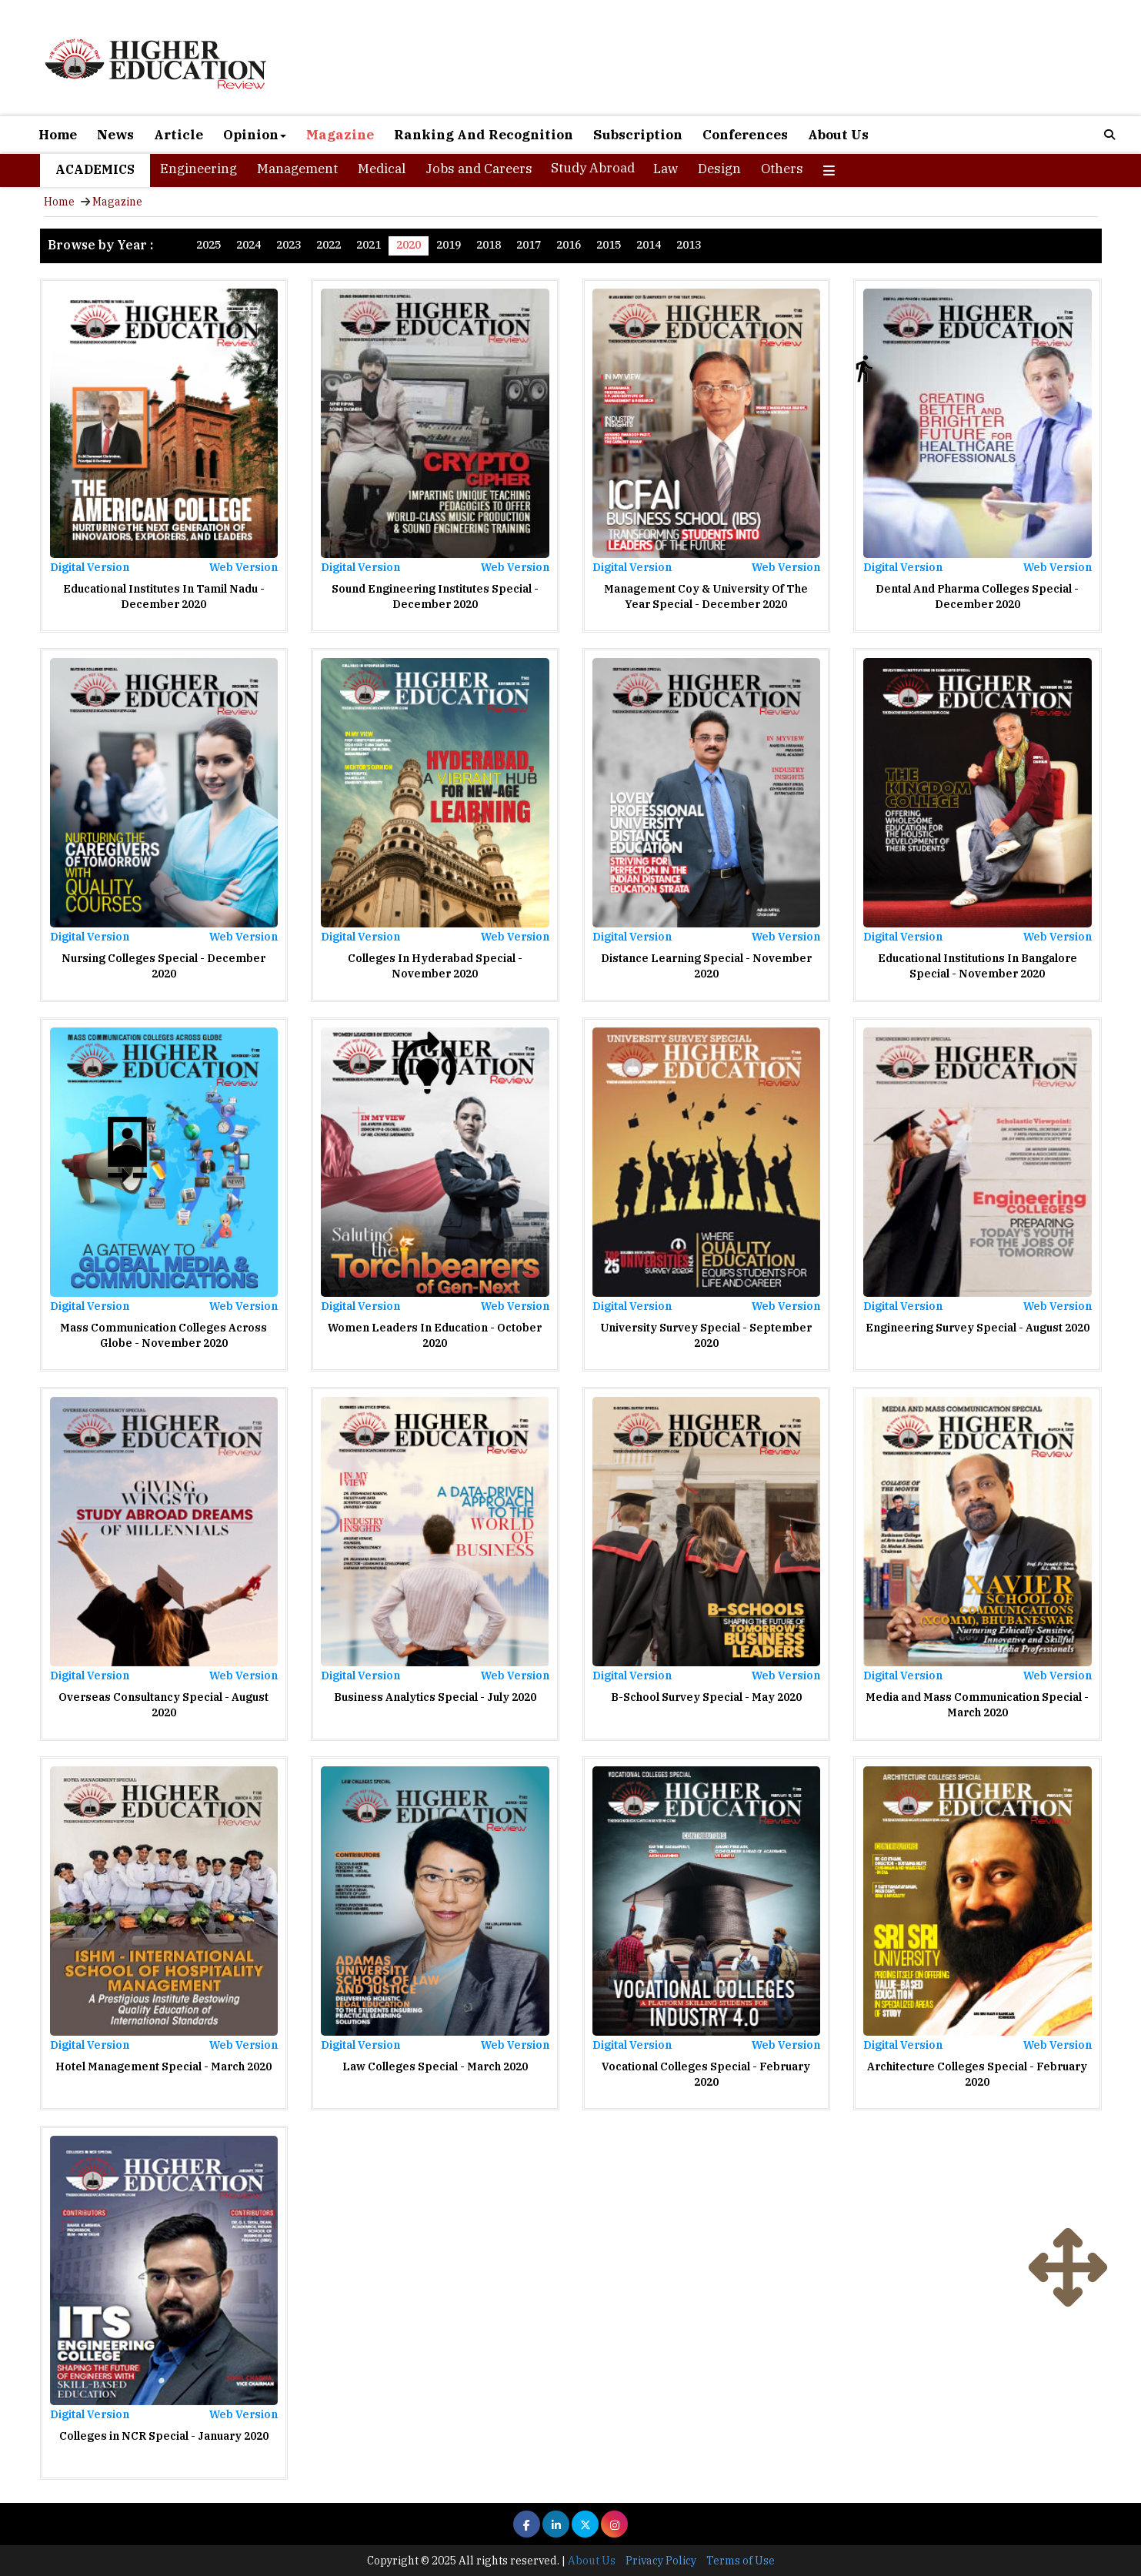 The height and width of the screenshot is (2576, 1141). What do you see at coordinates (1068, 2267) in the screenshot?
I see `move or reposition an element` at bounding box center [1068, 2267].